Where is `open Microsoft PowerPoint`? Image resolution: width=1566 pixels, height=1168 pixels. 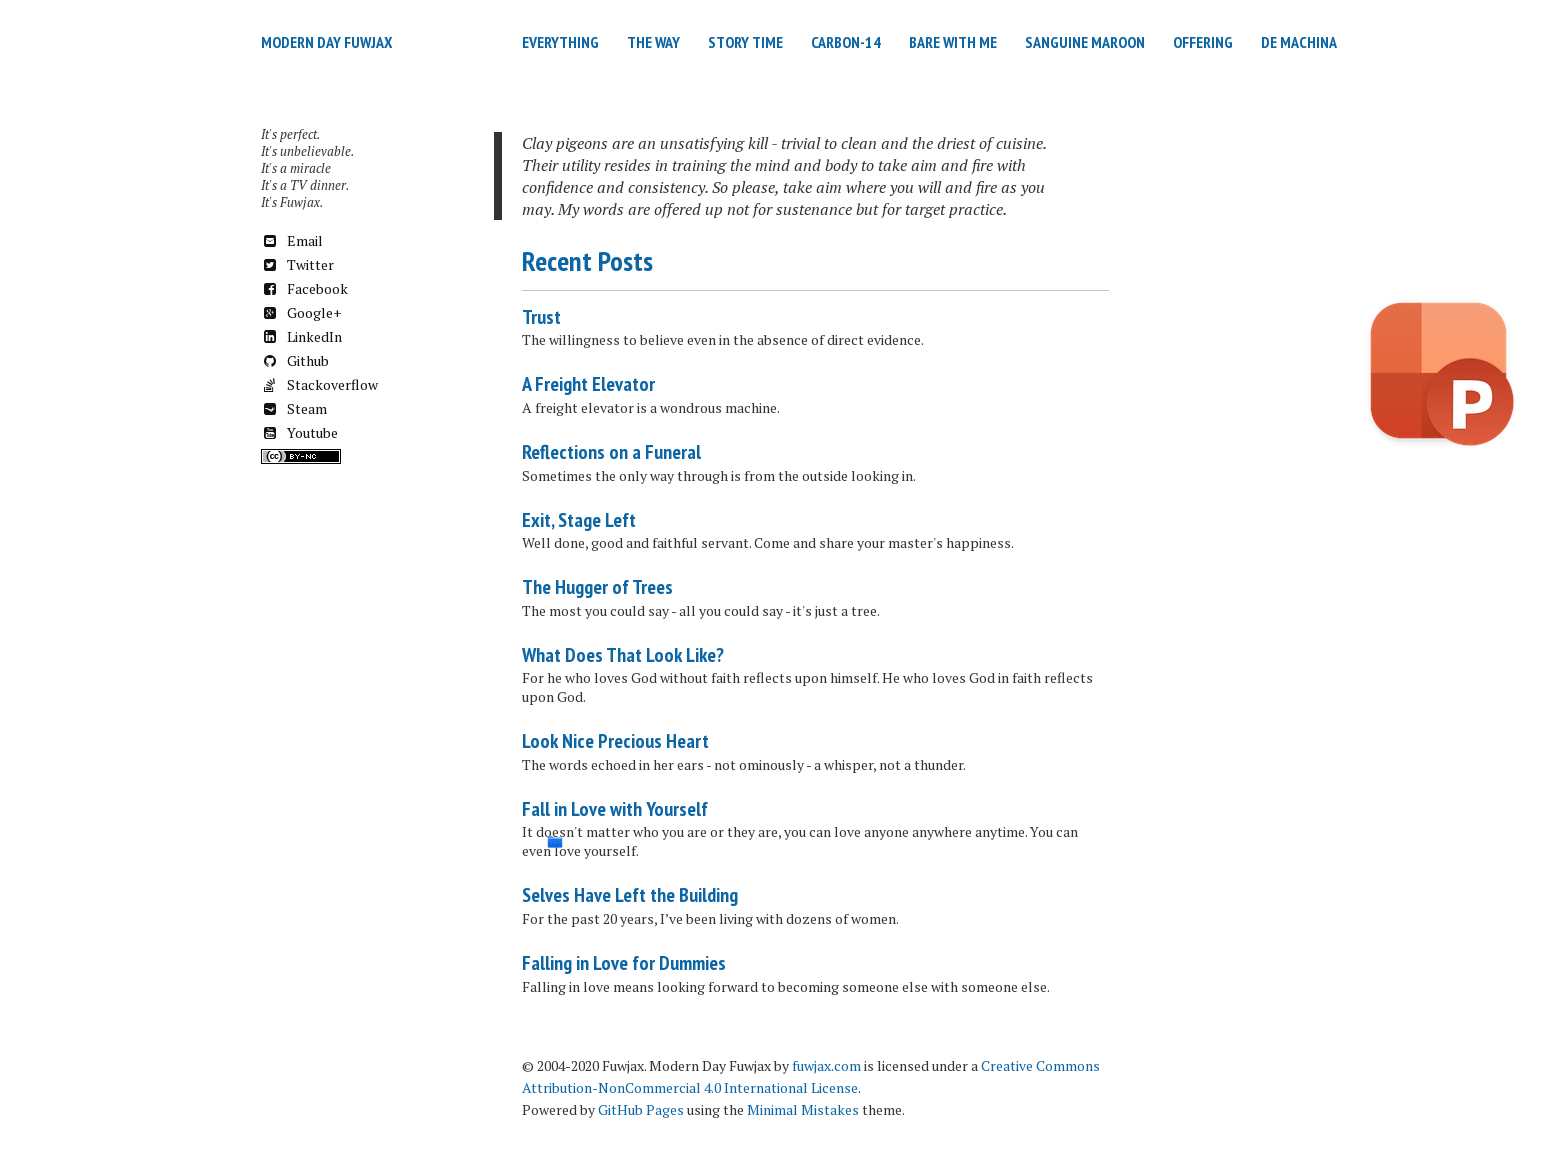
open Microsoft PowerPoint is located at coordinates (1438, 370).